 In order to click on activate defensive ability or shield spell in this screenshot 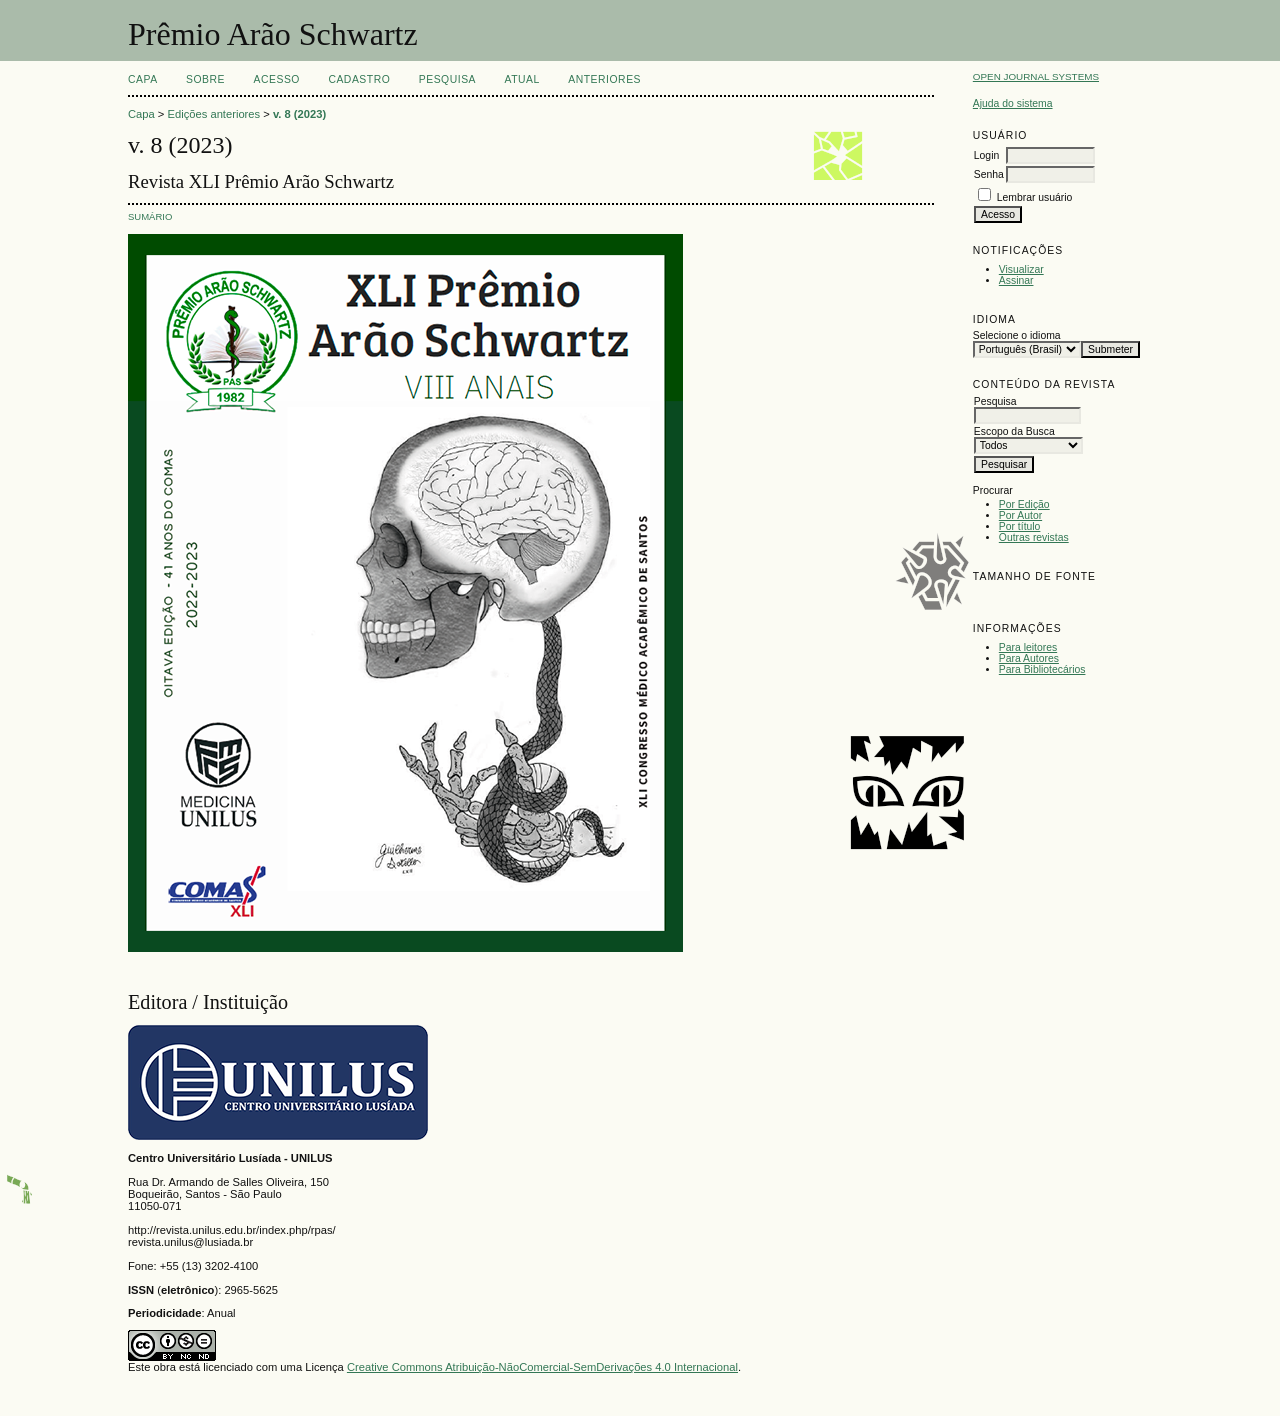, I will do `click(935, 573)`.